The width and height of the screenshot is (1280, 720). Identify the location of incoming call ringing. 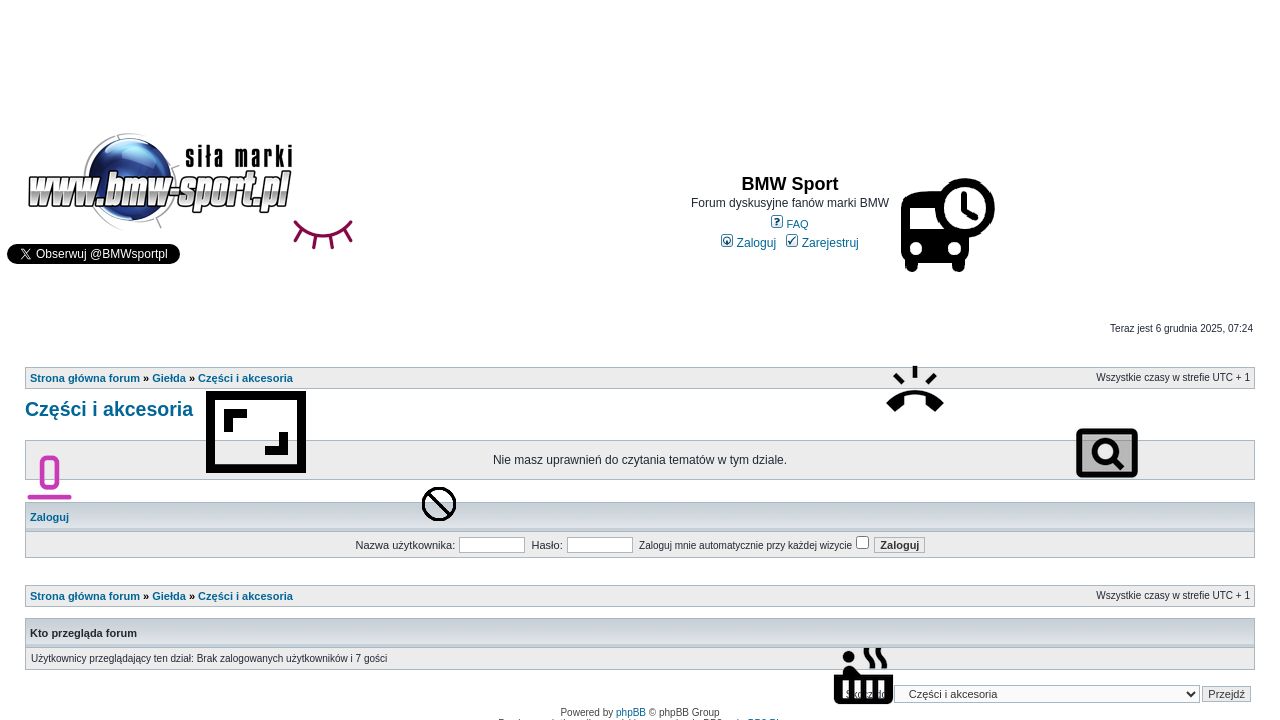
(915, 390).